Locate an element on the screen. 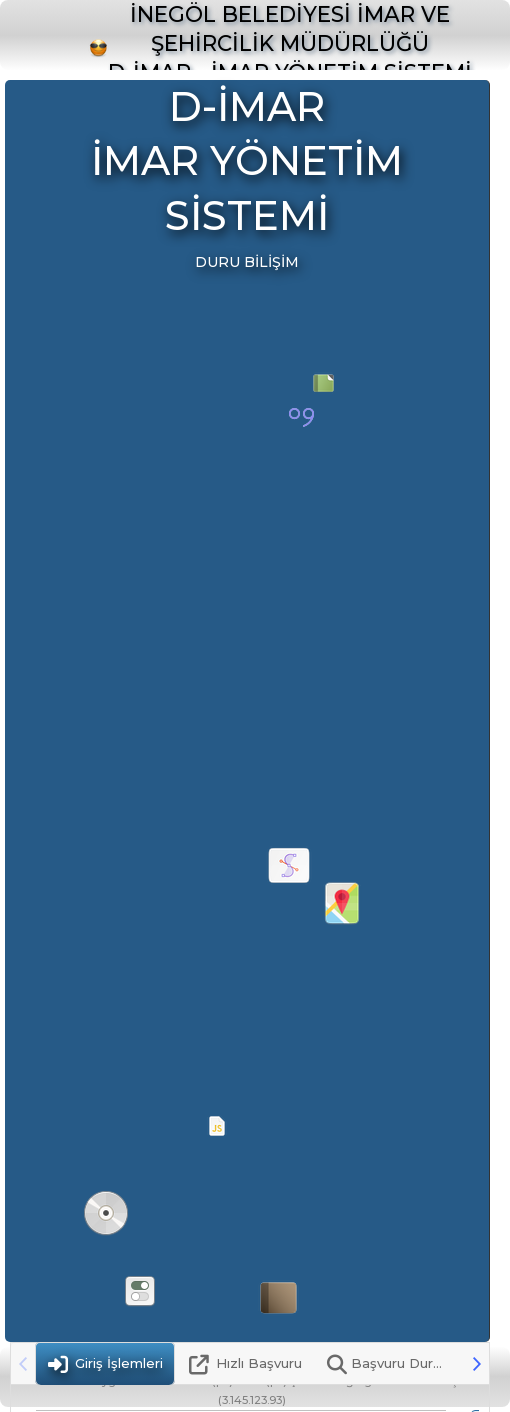 The image size is (510, 1412). access desktop folder is located at coordinates (278, 1296).